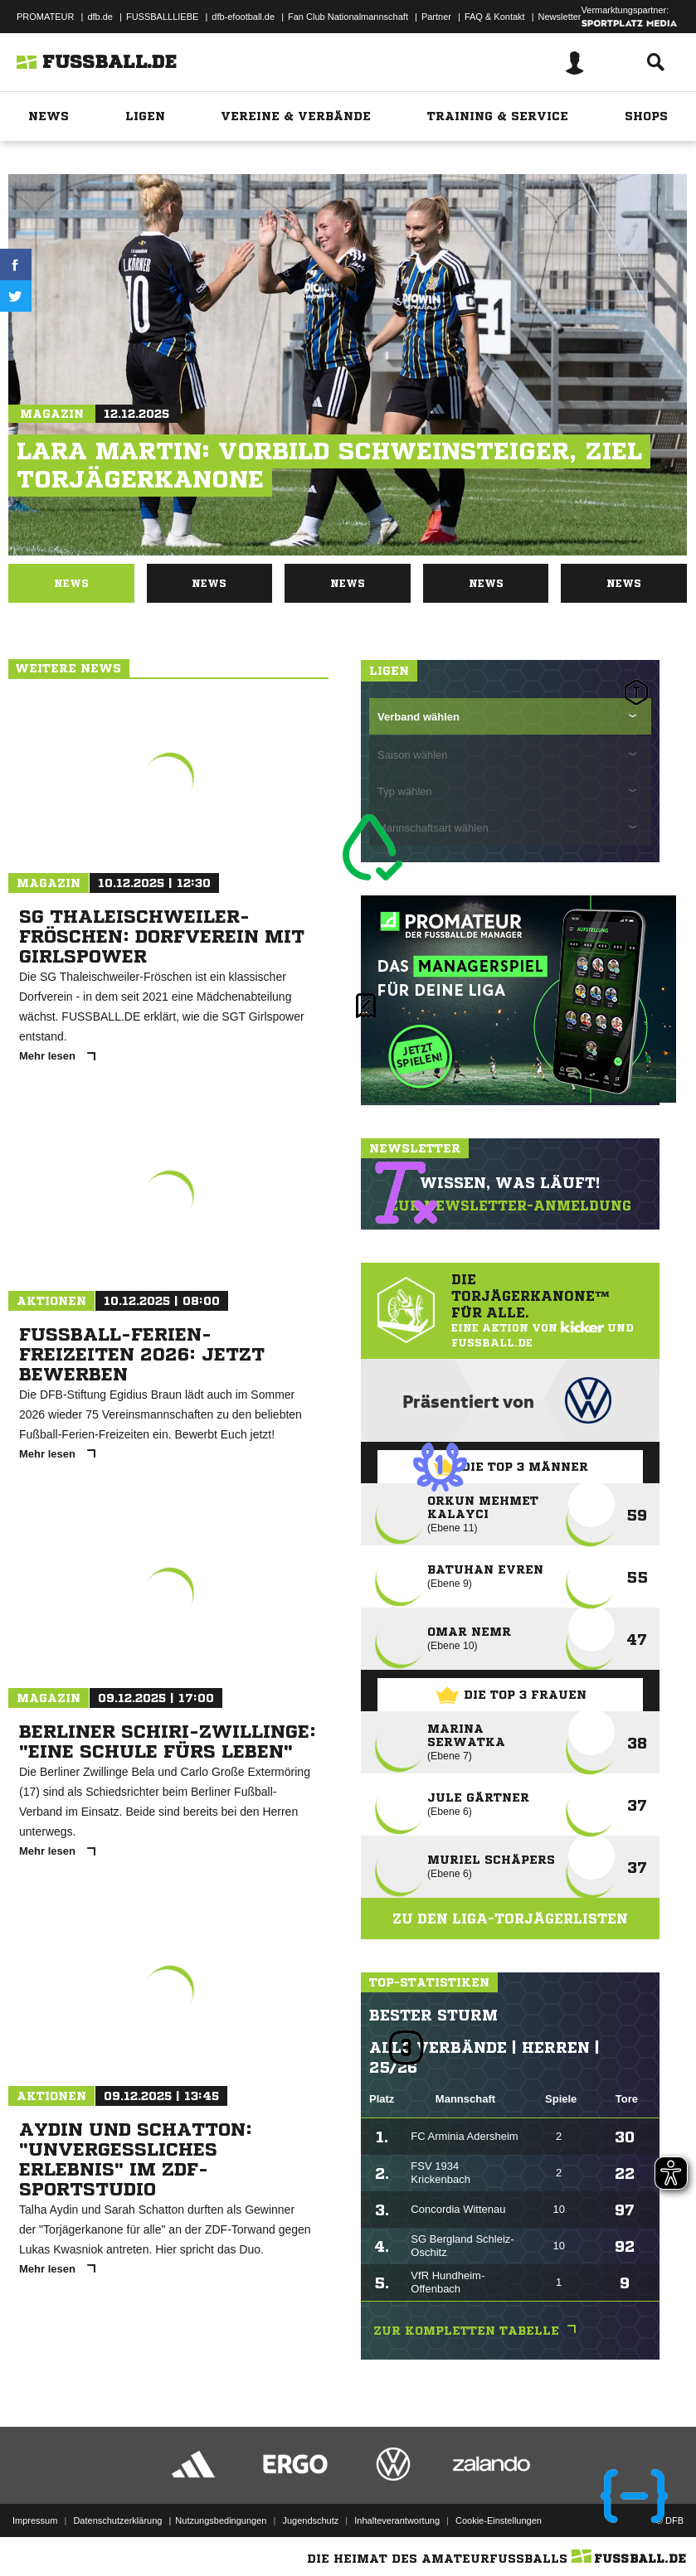 This screenshot has height=2576, width=696. I want to click on water quality verified or safe, so click(369, 847).